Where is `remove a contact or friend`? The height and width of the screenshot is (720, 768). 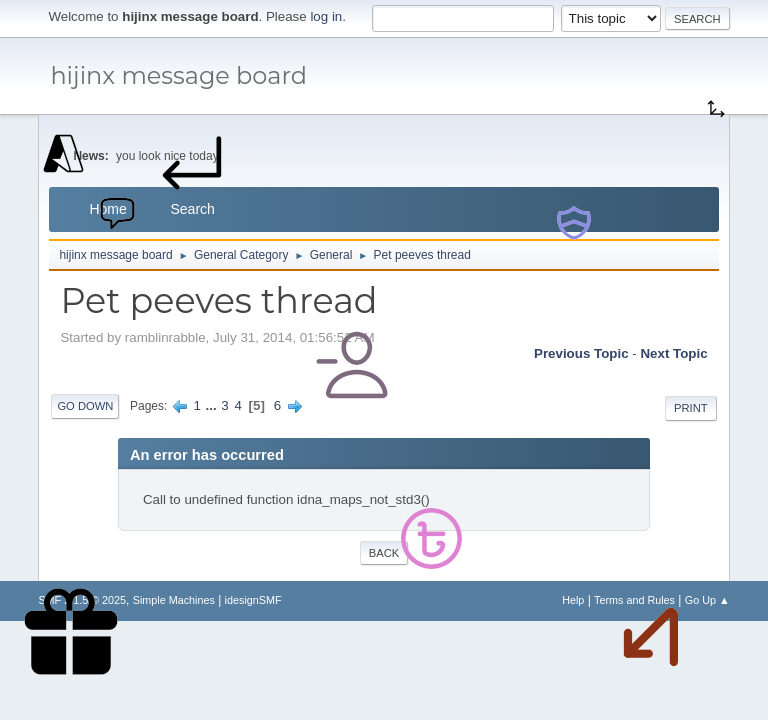
remove a contact or friend is located at coordinates (352, 365).